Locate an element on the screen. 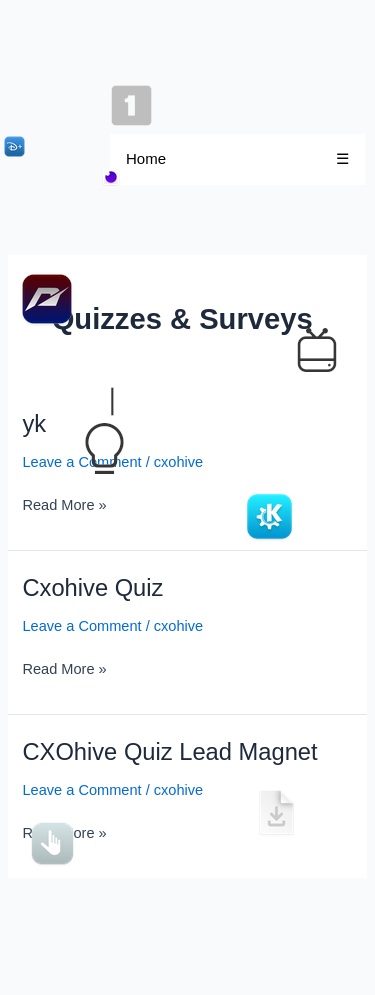 Image resolution: width=375 pixels, height=995 pixels. reset zoom to 100% or original size is located at coordinates (131, 105).